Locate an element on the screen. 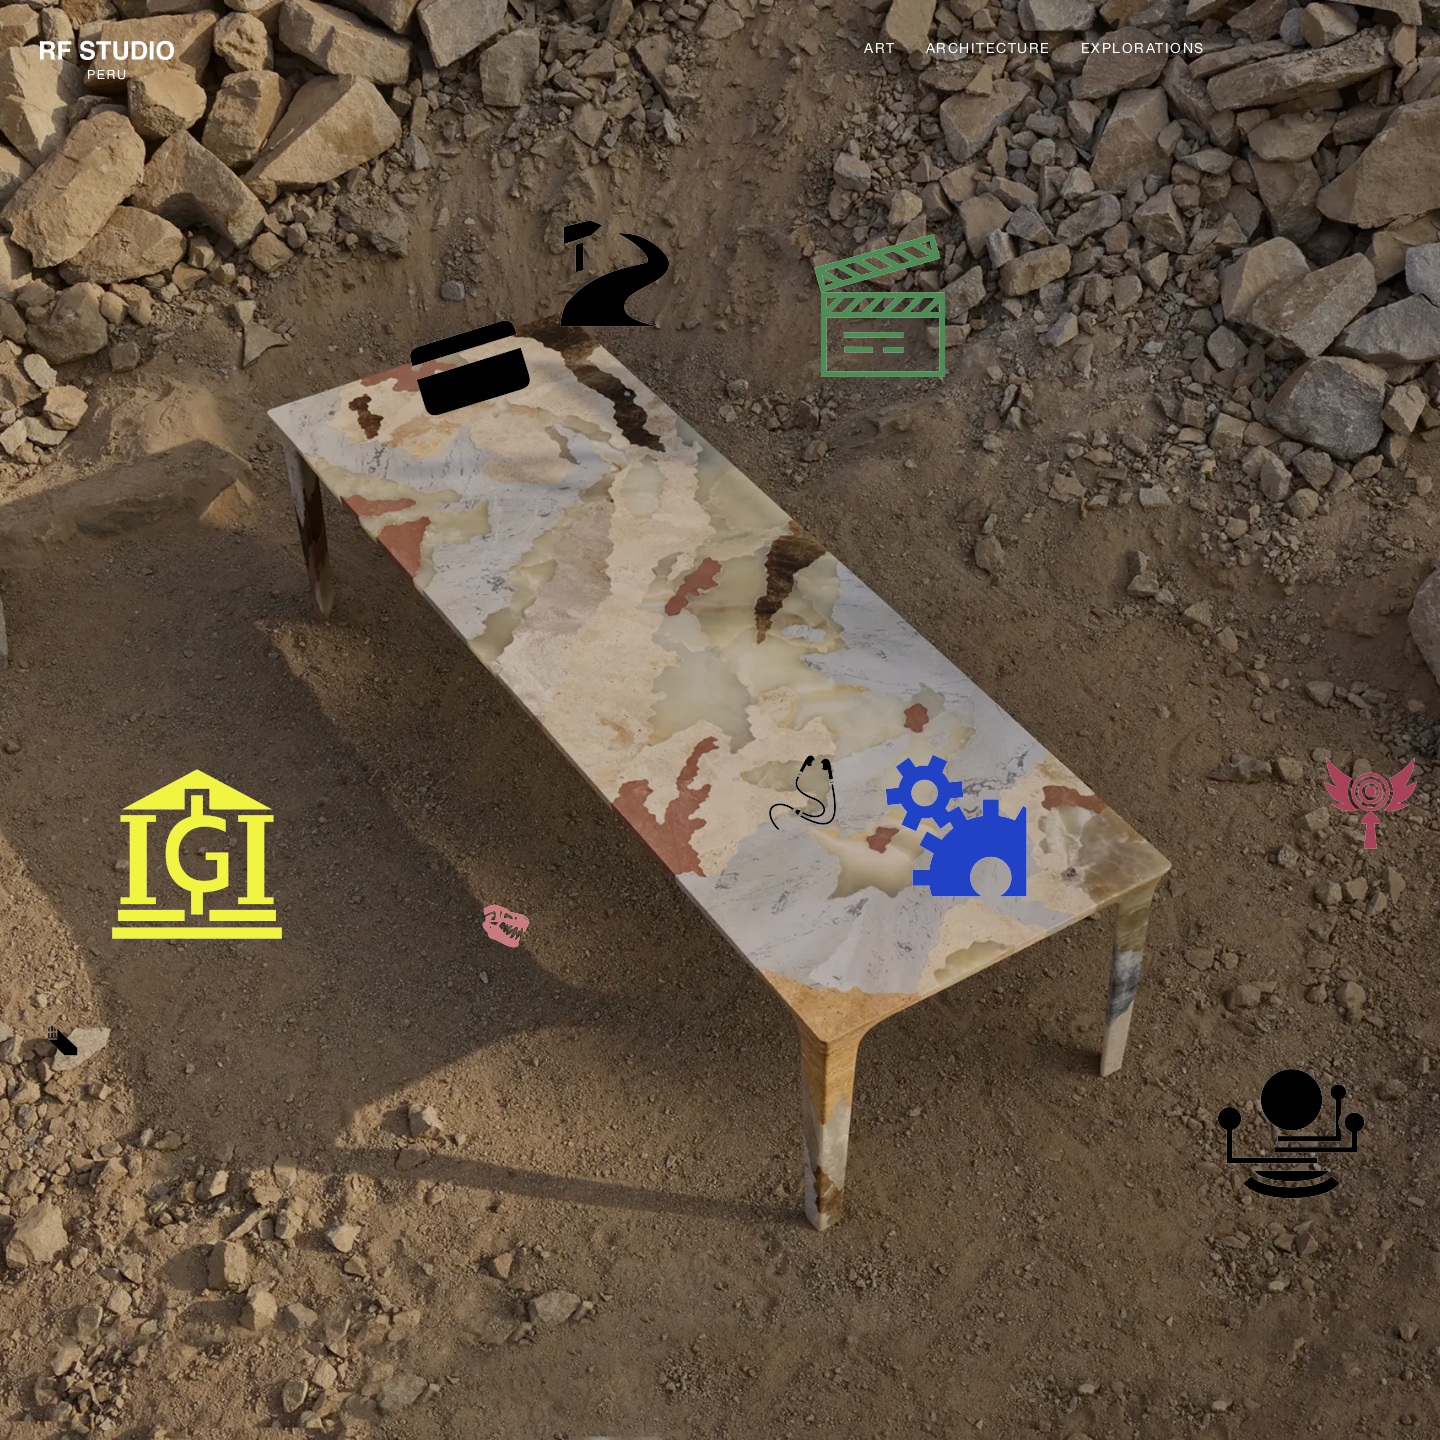  track a moving objective or target is located at coordinates (1370, 802).